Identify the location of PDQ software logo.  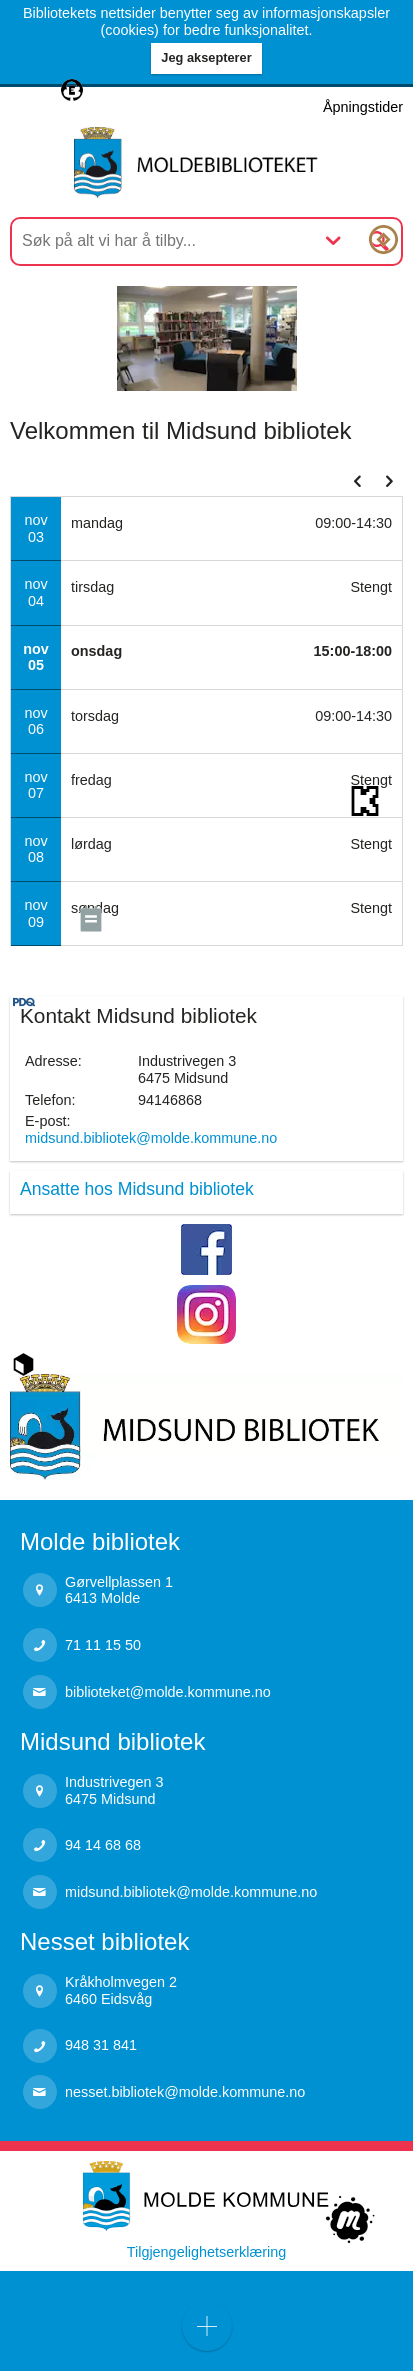
(24, 1002).